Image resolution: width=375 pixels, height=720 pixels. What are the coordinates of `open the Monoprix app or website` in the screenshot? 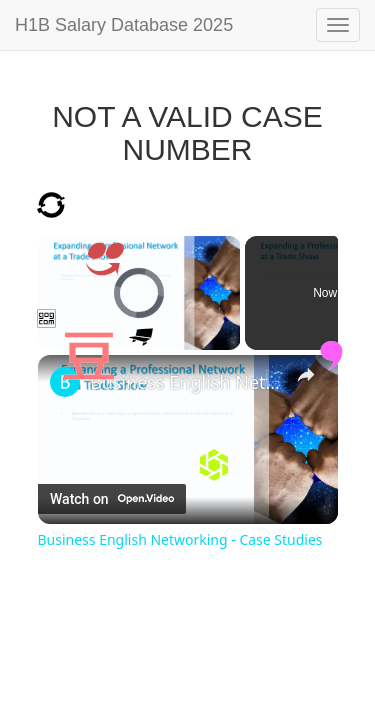 It's located at (331, 355).